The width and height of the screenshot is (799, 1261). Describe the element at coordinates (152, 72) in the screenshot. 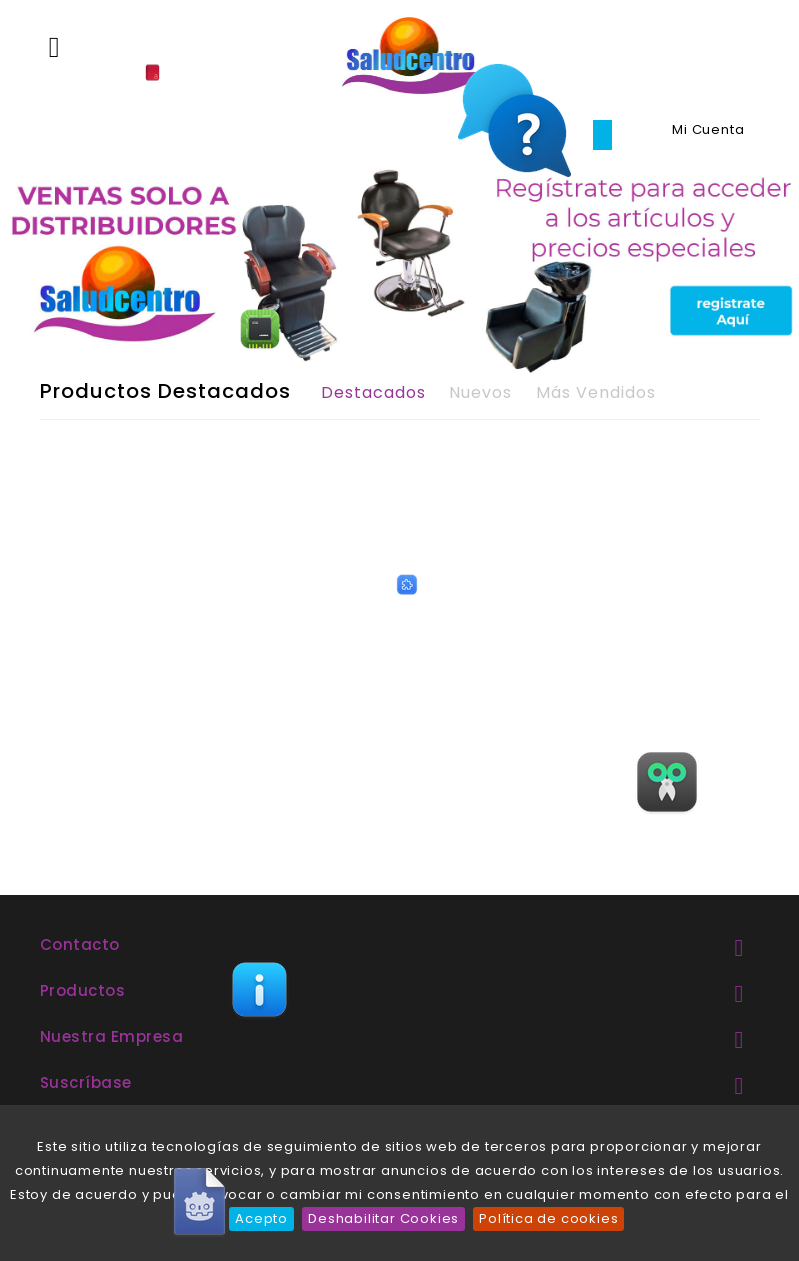

I see `open the dictionary app` at that location.